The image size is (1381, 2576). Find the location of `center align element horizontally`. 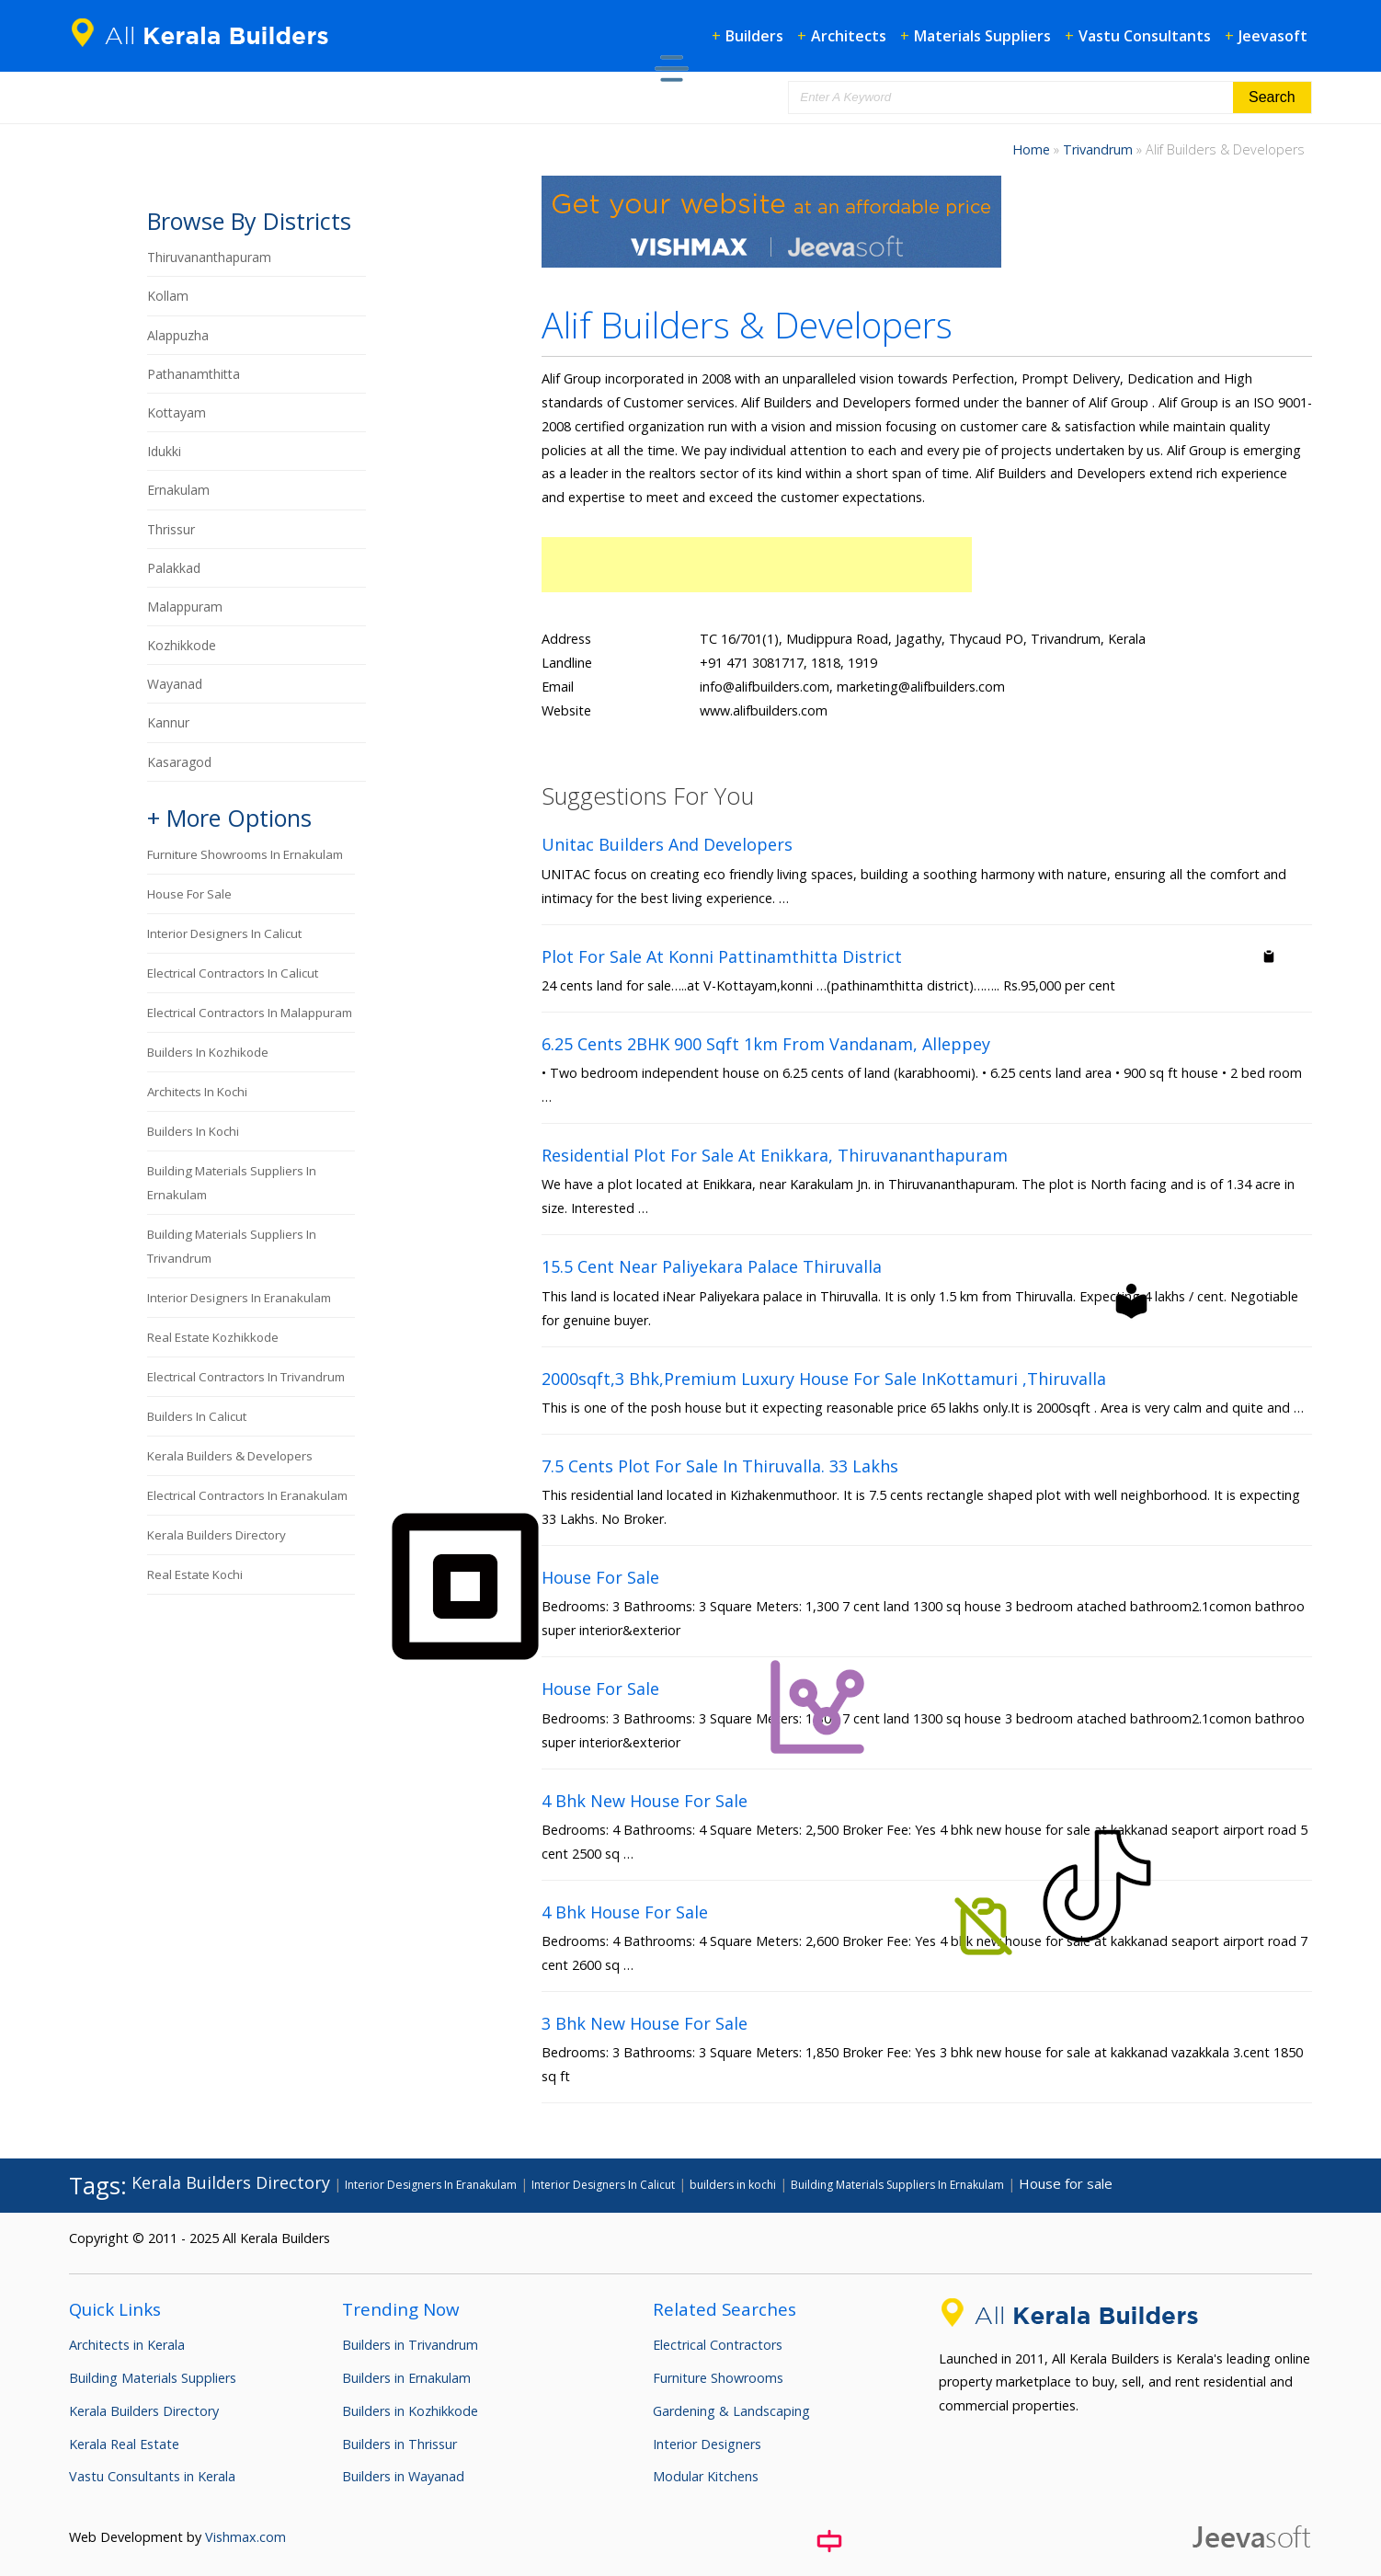

center align element horizontally is located at coordinates (829, 2541).